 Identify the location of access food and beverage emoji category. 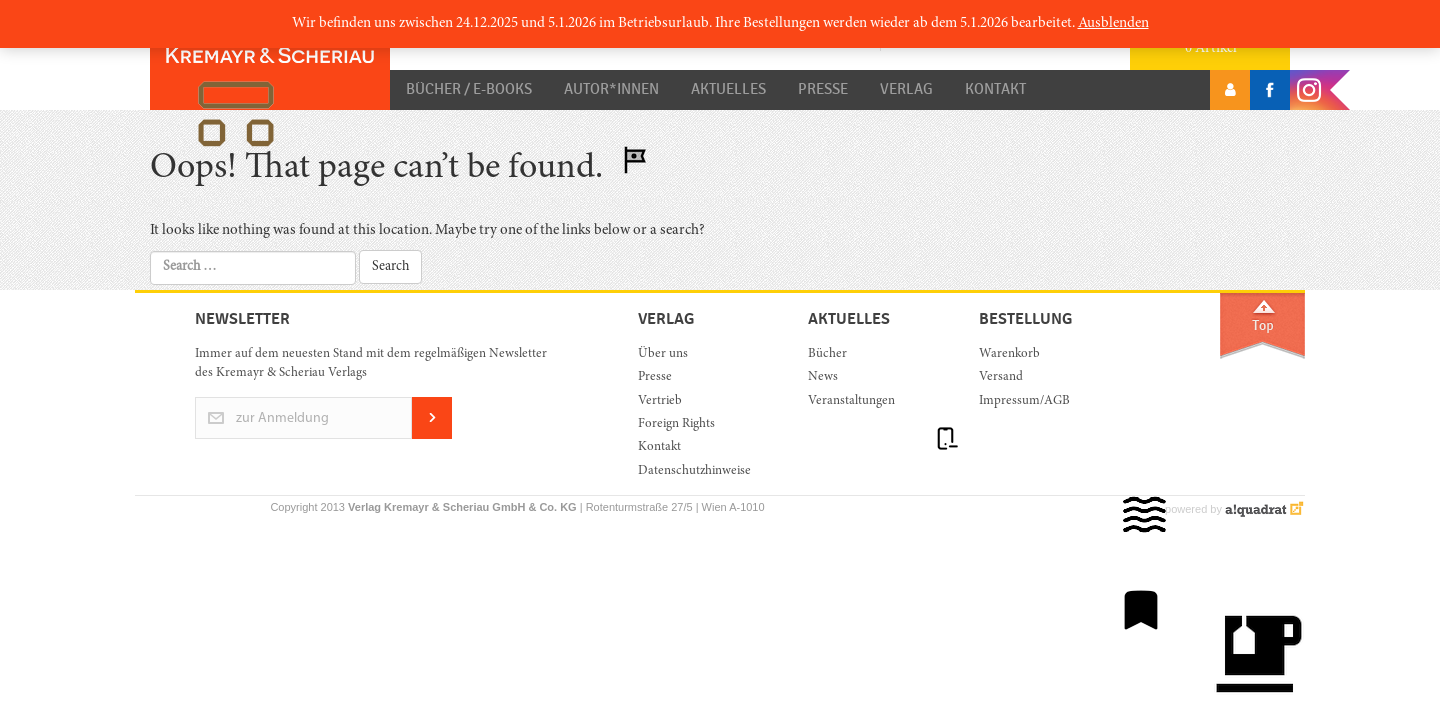
(1259, 654).